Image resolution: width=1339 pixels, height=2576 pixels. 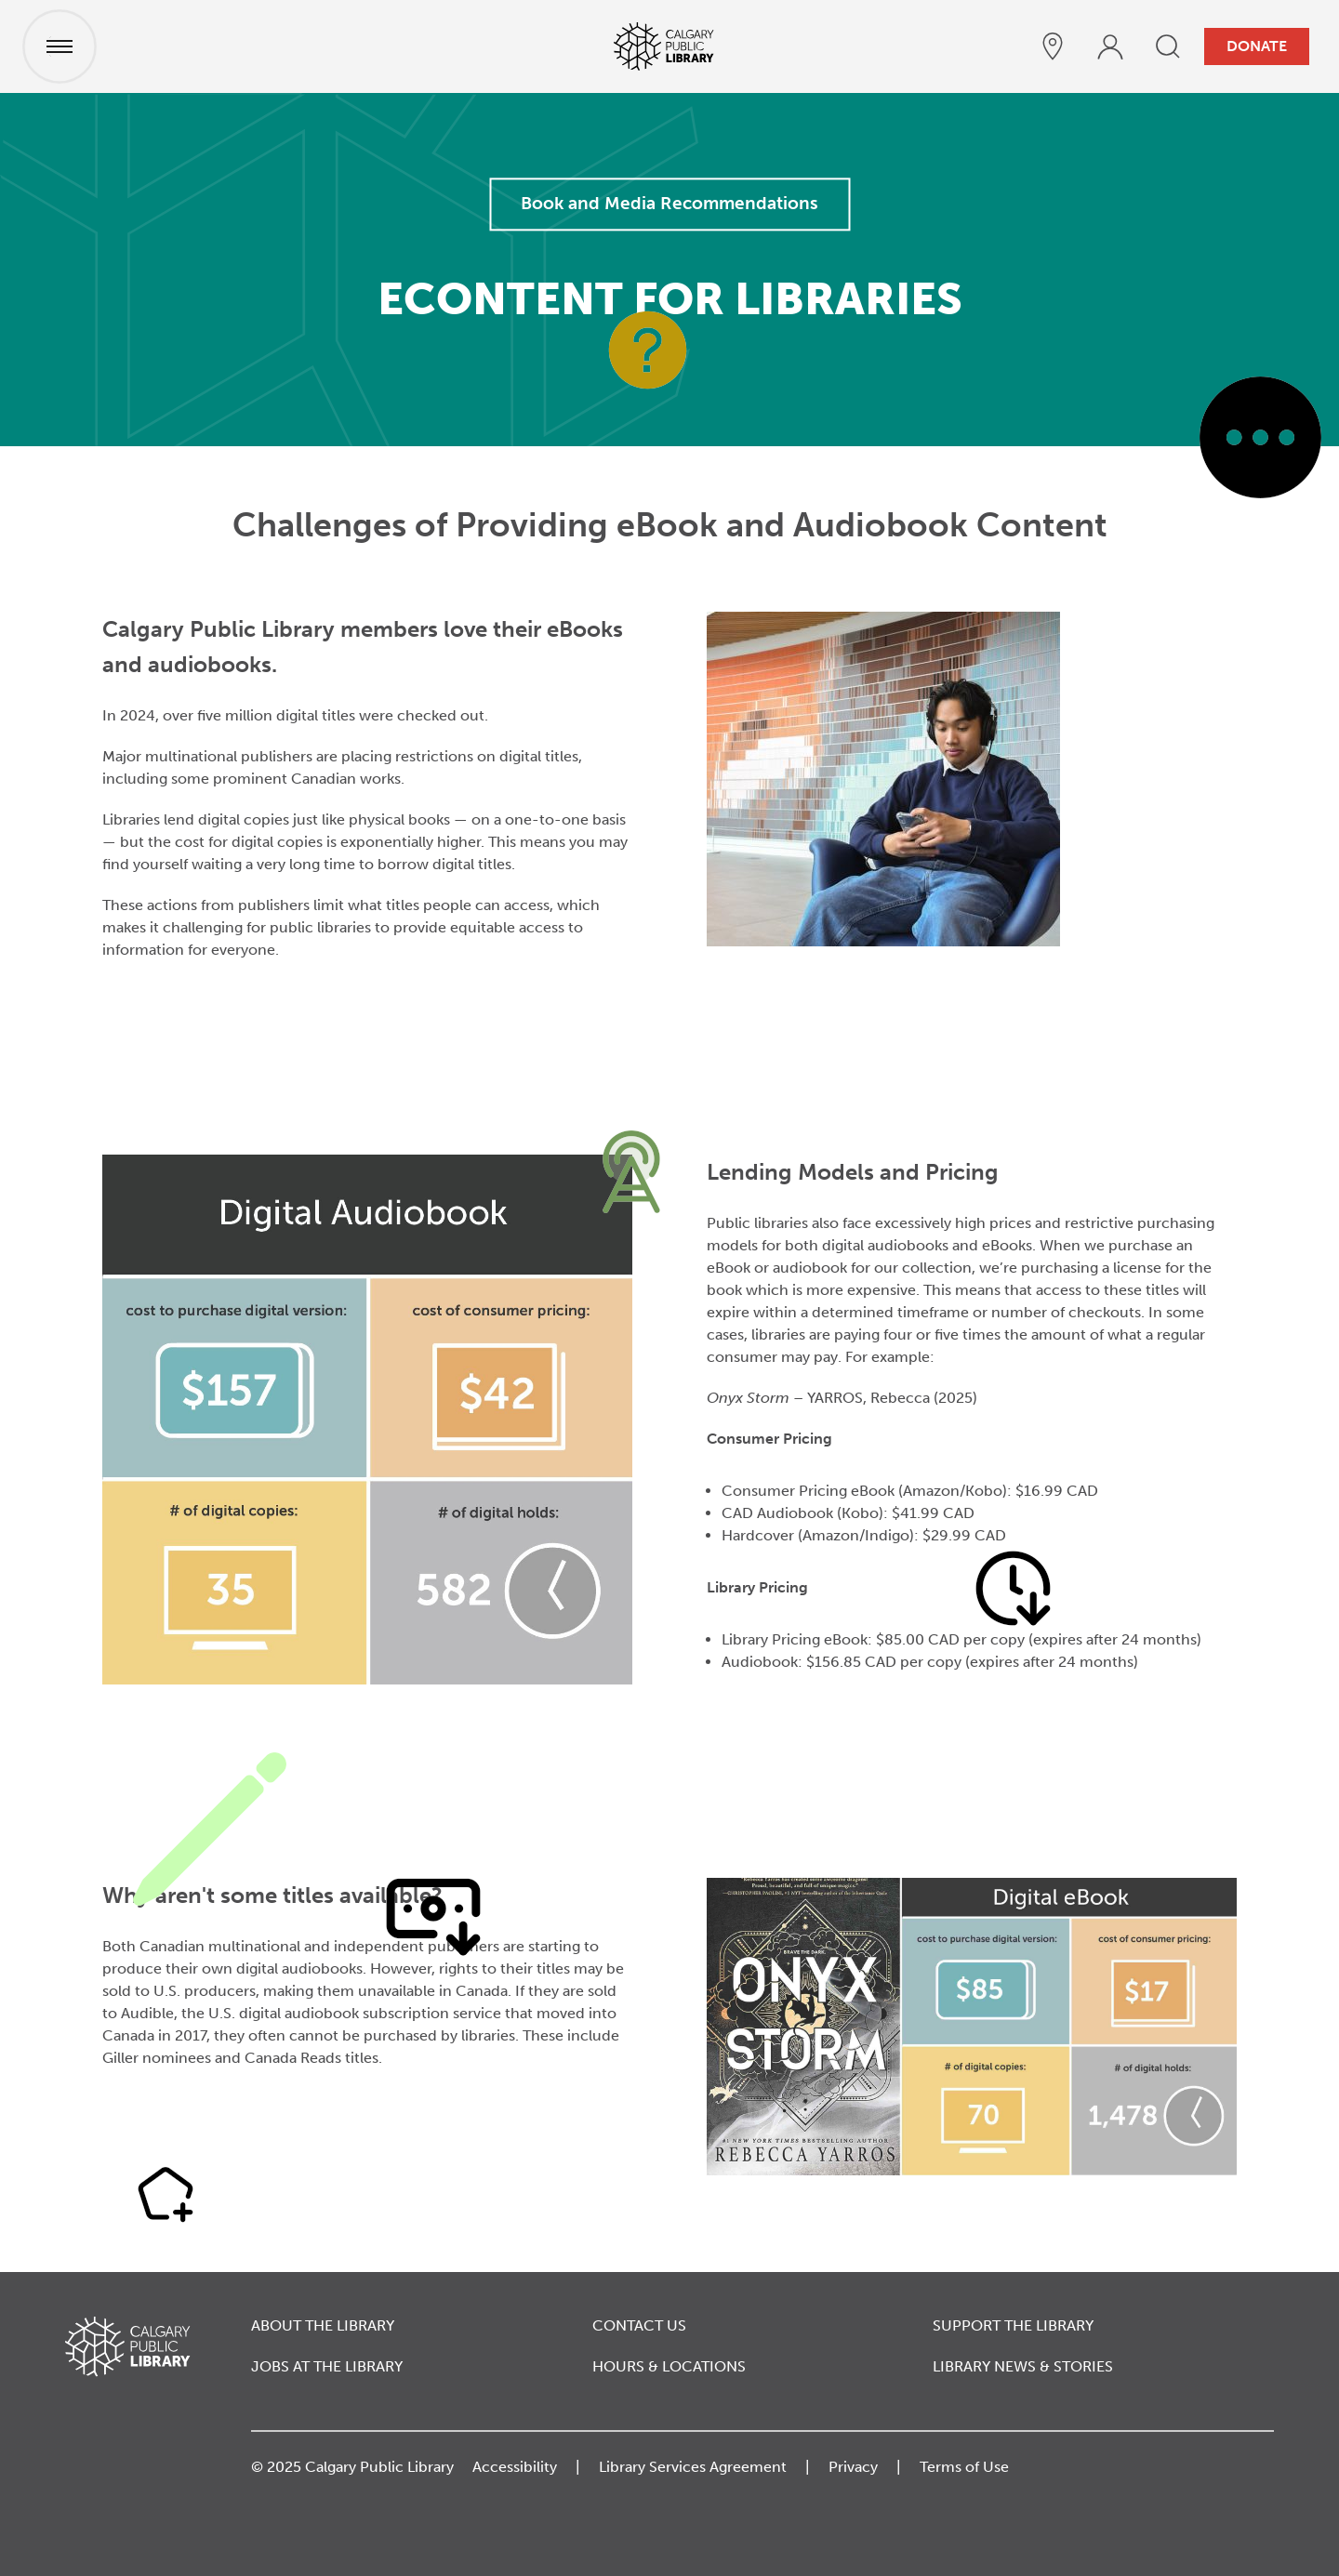 What do you see at coordinates (209, 1829) in the screenshot?
I see `edit content or text` at bounding box center [209, 1829].